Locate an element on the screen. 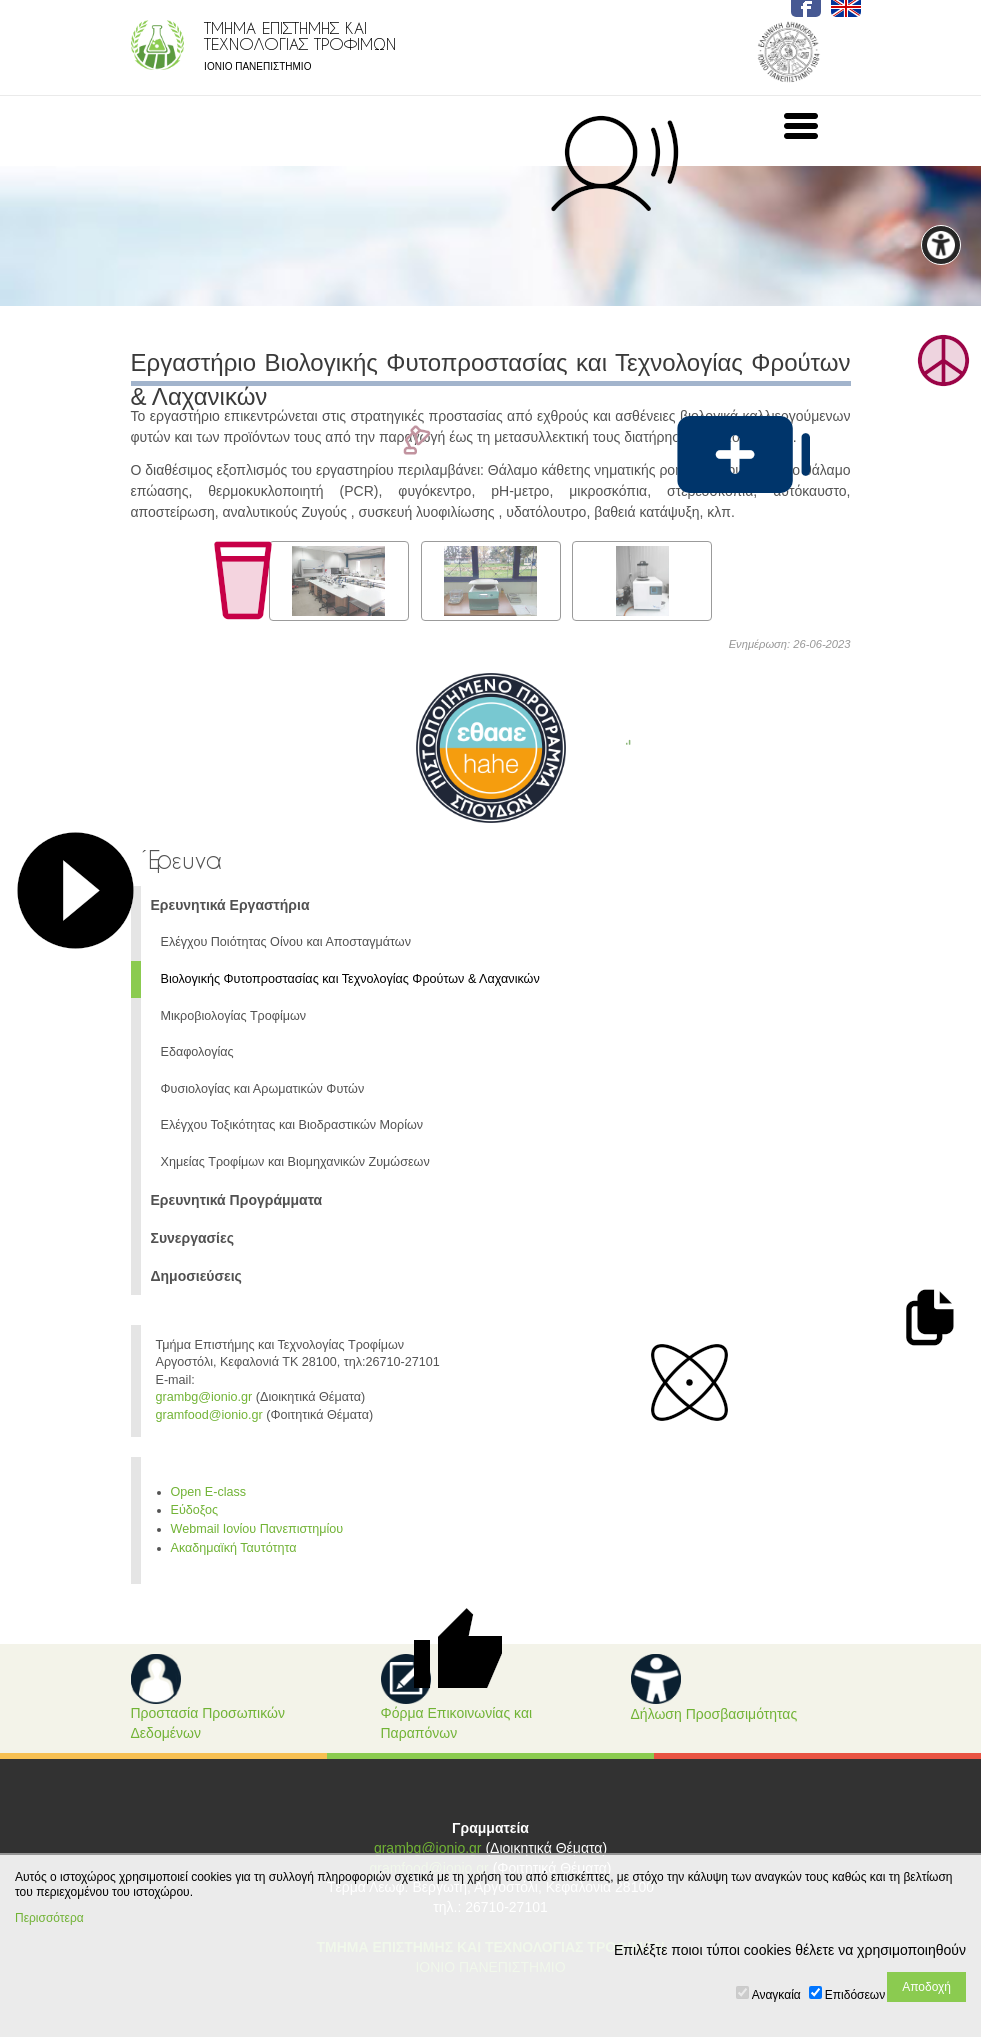 Image resolution: width=981 pixels, height=2037 pixels. view nearby bars or pubs is located at coordinates (243, 579).